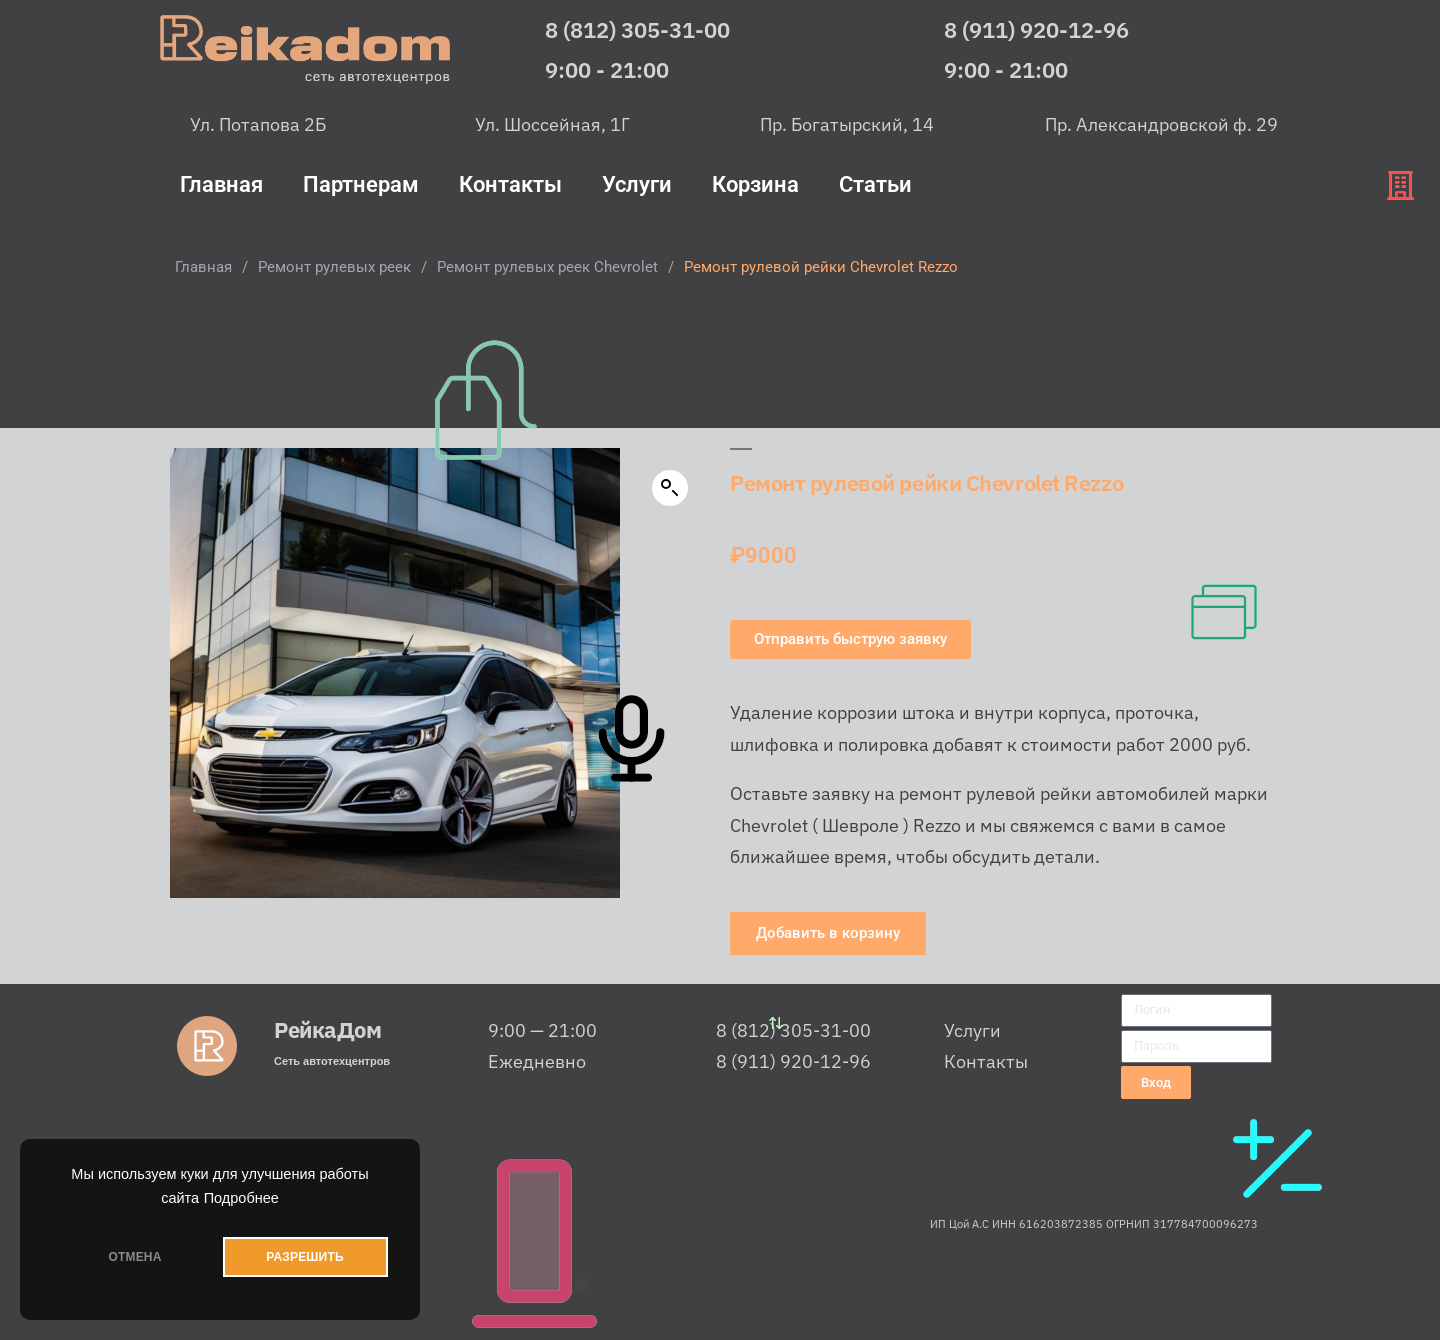 This screenshot has height=1340, width=1440. I want to click on browse tea or hot beverage options, so click(481, 404).